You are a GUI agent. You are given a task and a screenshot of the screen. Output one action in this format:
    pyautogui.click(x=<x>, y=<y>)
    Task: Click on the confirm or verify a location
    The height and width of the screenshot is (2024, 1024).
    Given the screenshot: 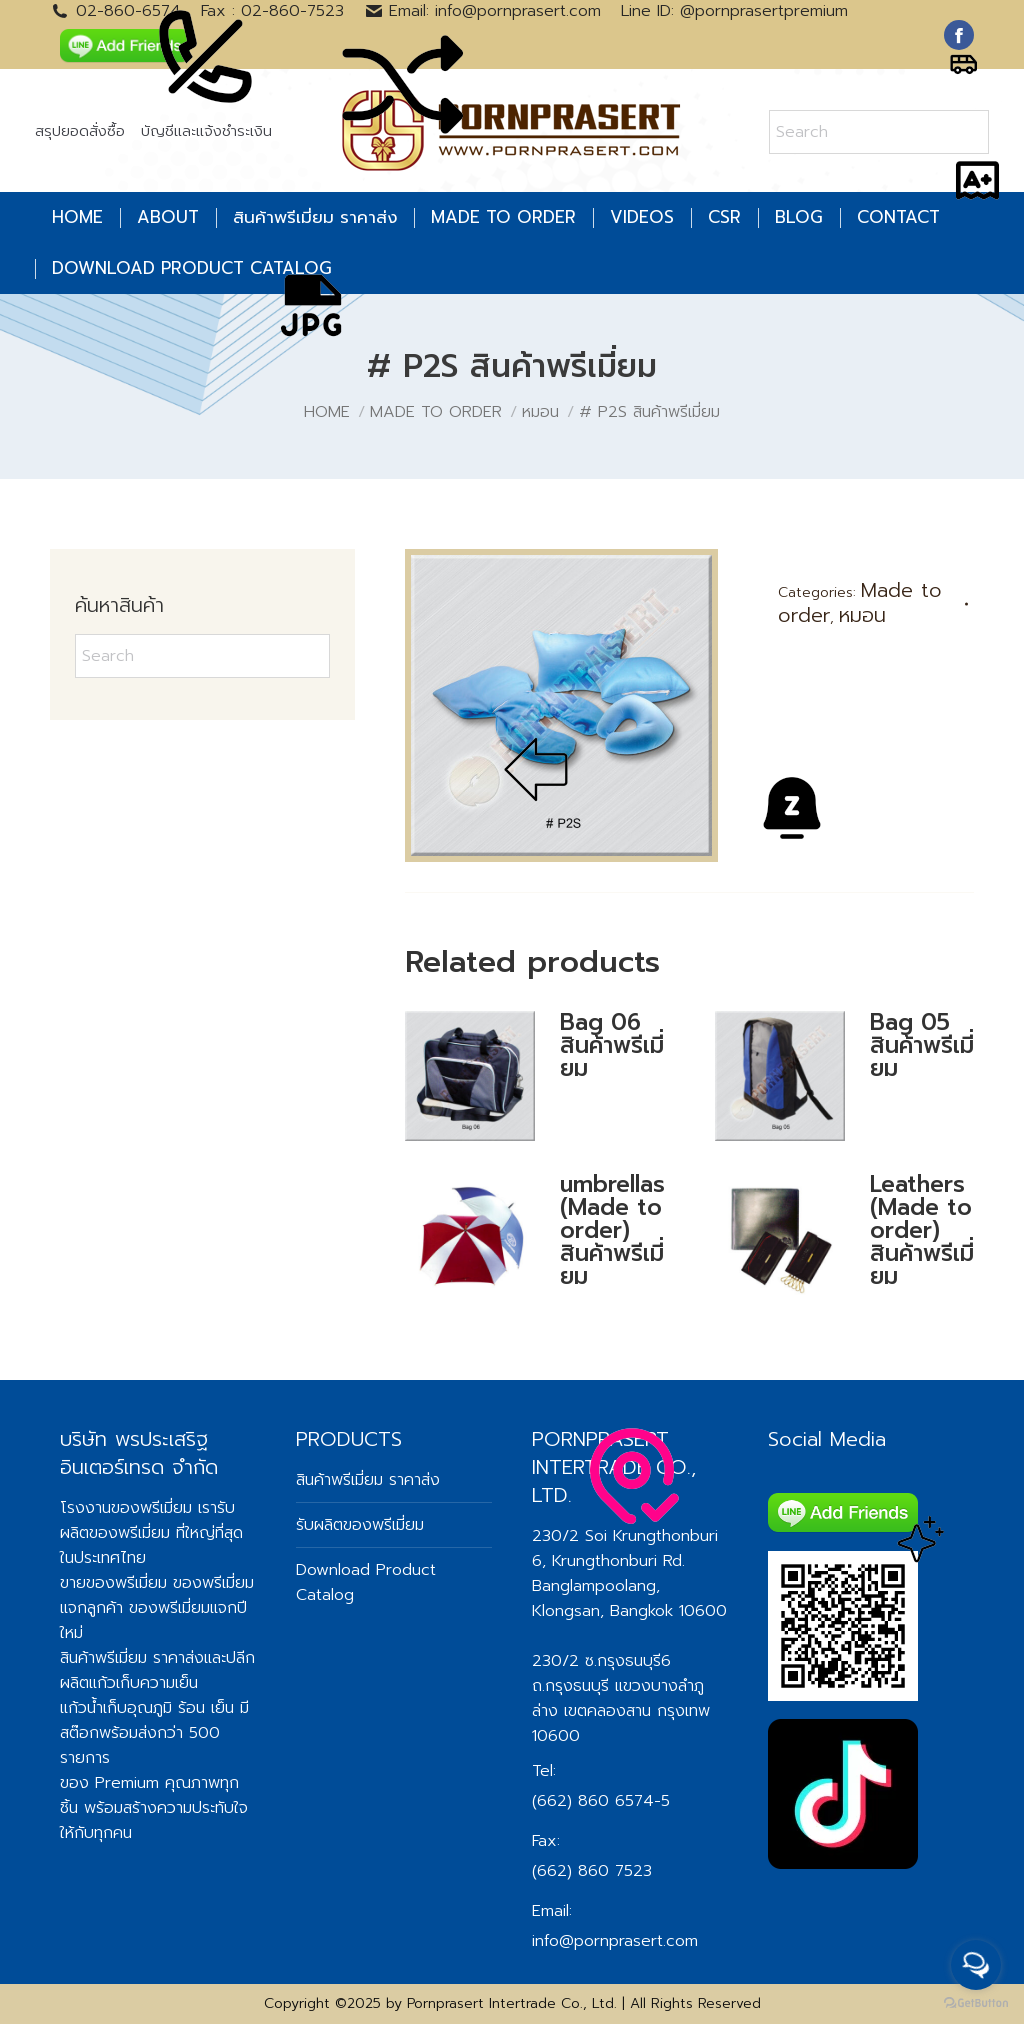 What is the action you would take?
    pyautogui.click(x=632, y=1475)
    